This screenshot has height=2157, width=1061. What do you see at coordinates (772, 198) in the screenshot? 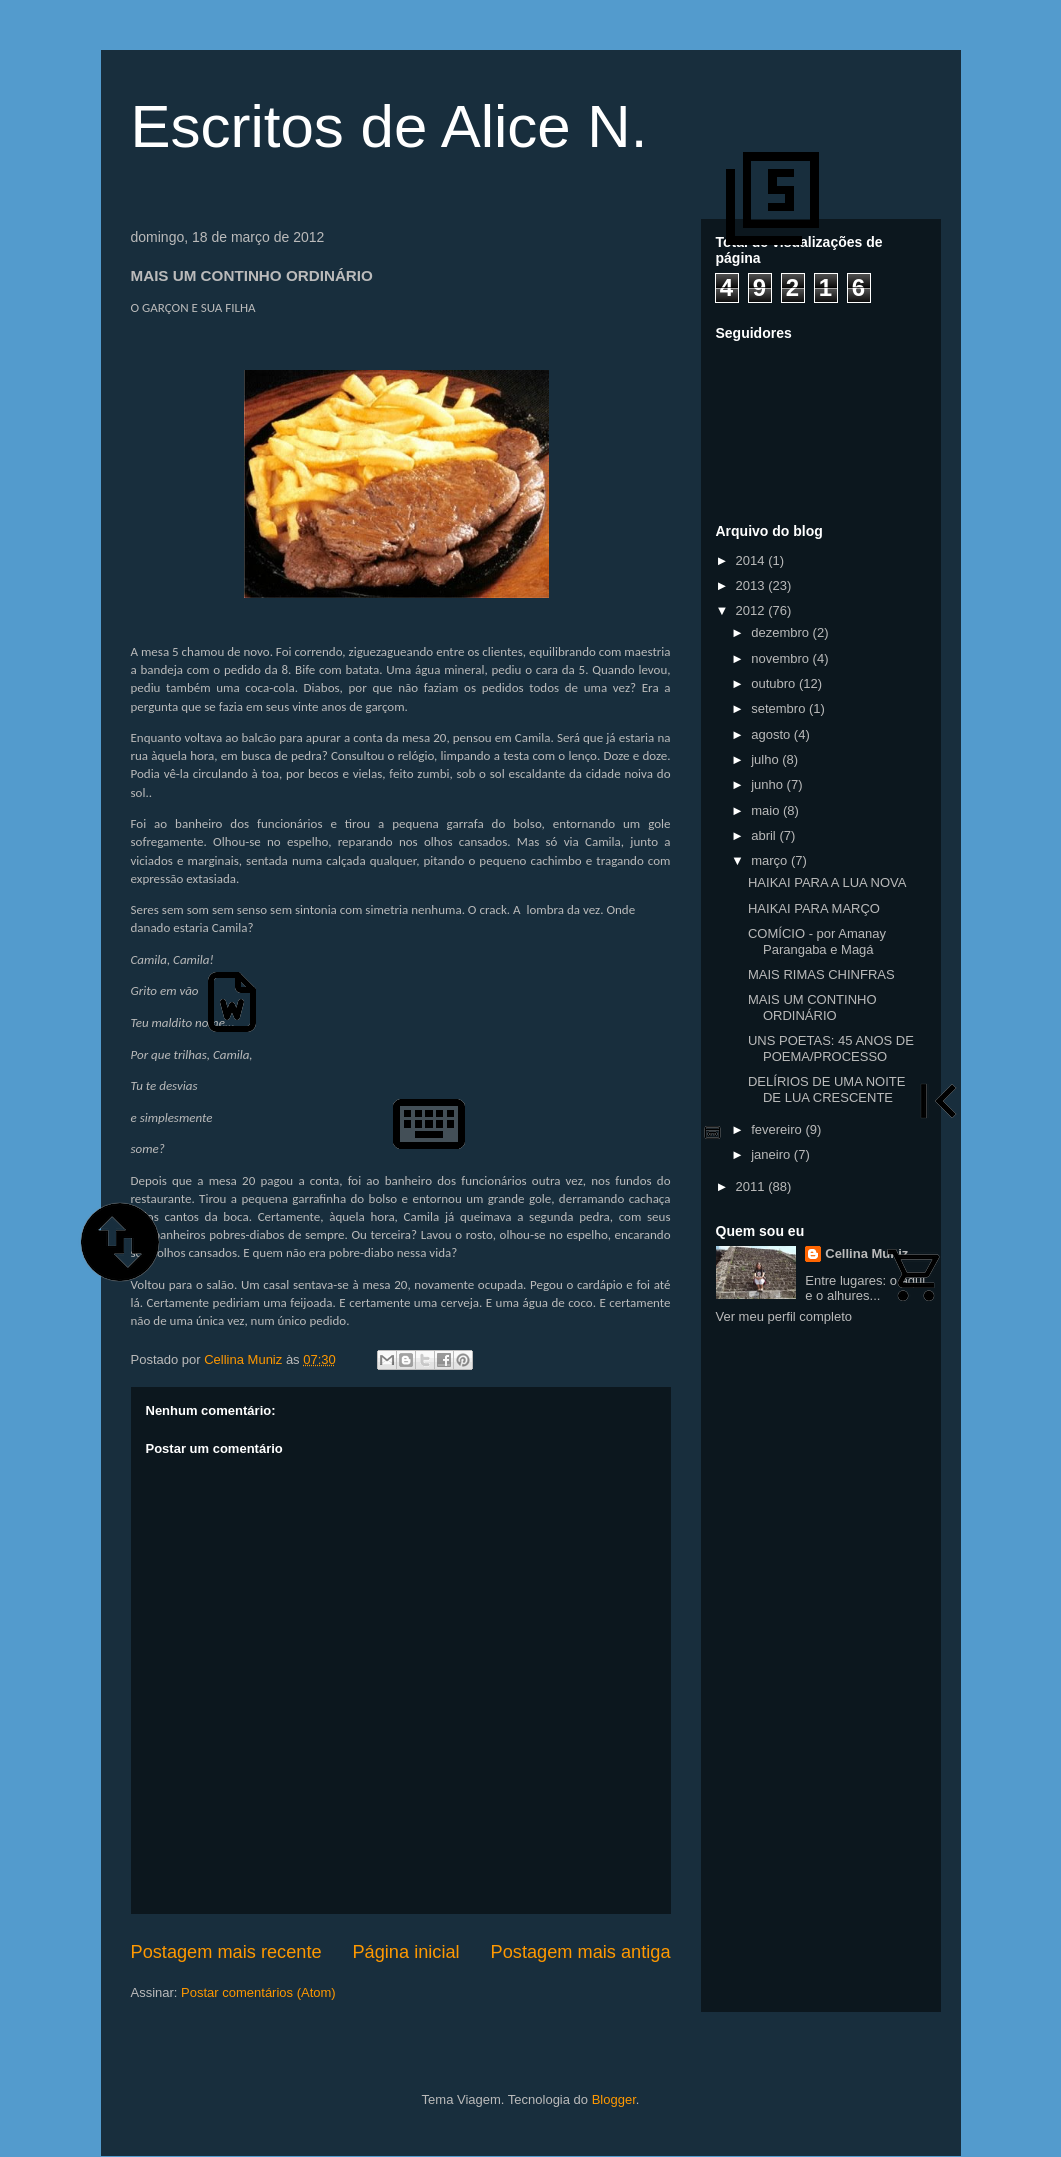
I see `filter or view 5 items` at bounding box center [772, 198].